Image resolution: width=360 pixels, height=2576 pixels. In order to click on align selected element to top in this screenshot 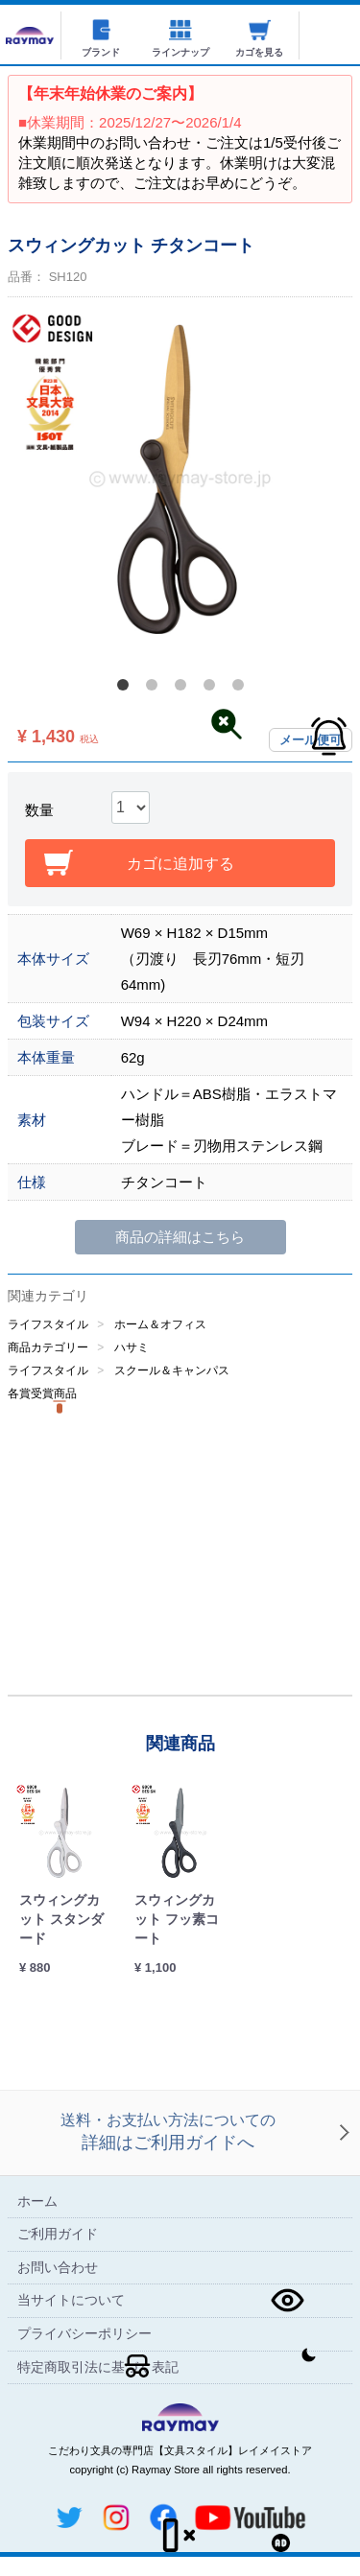, I will do `click(60, 1407)`.